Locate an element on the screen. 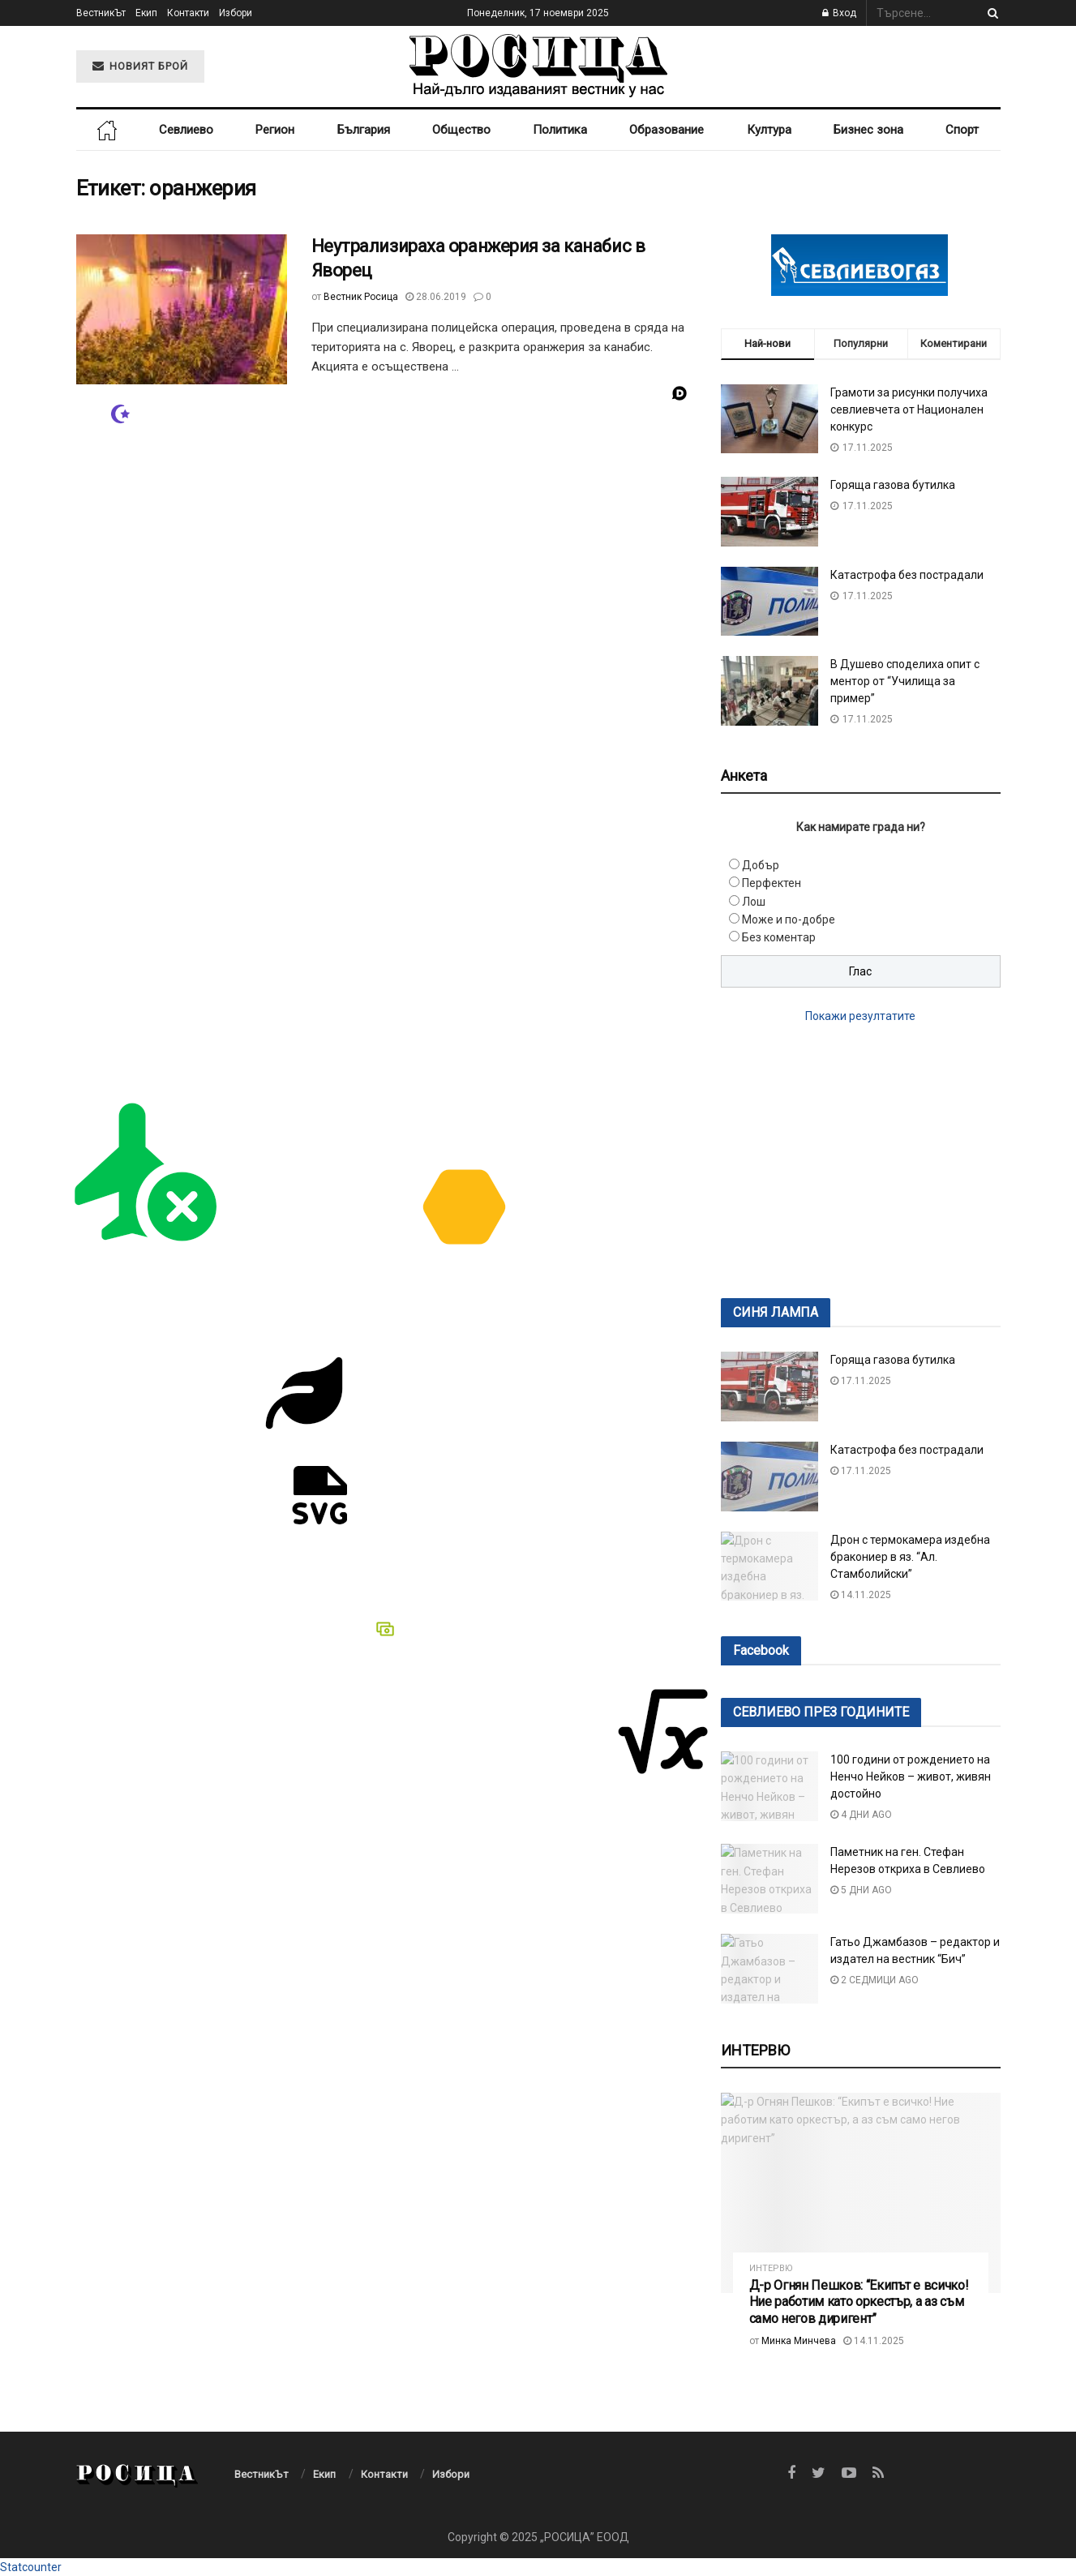 This screenshot has width=1076, height=2576. an SVG file type indicator is located at coordinates (320, 1498).